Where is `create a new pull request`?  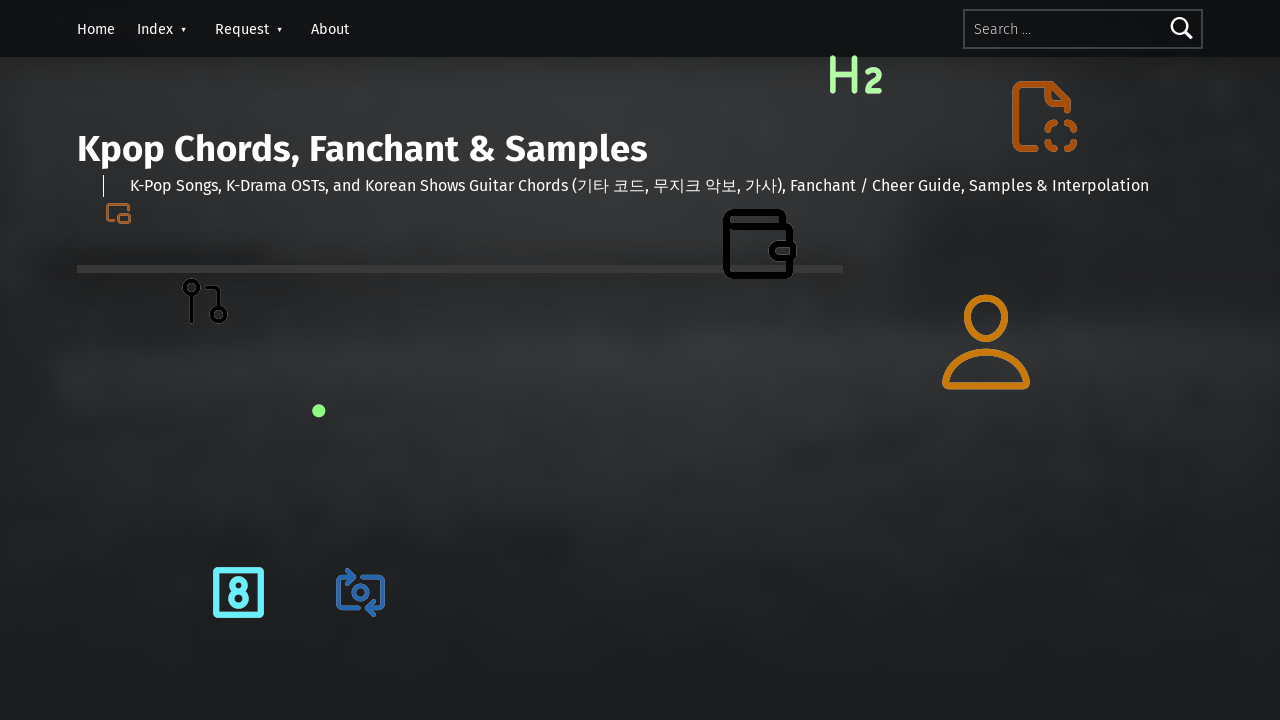 create a new pull request is located at coordinates (205, 301).